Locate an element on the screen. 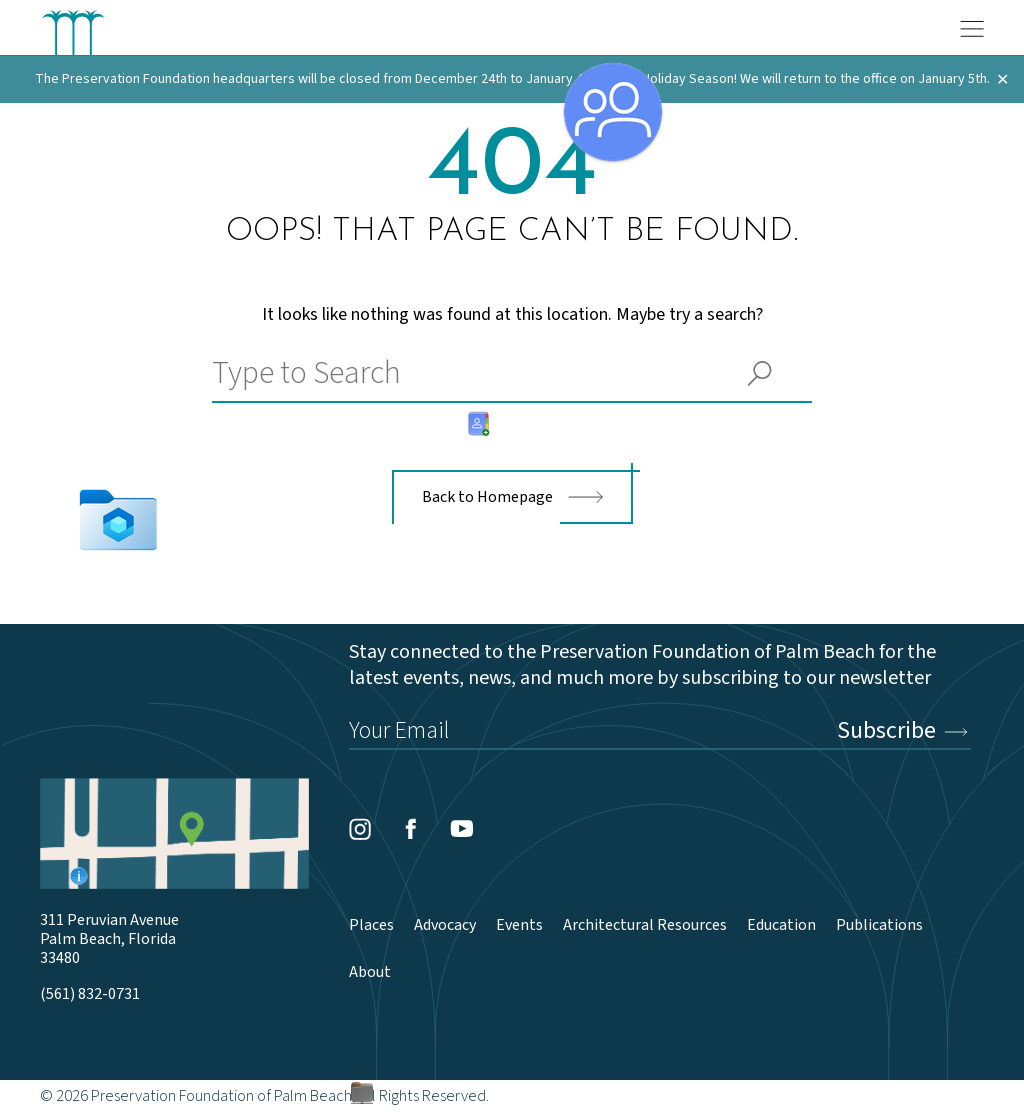  add a new contact is located at coordinates (478, 423).